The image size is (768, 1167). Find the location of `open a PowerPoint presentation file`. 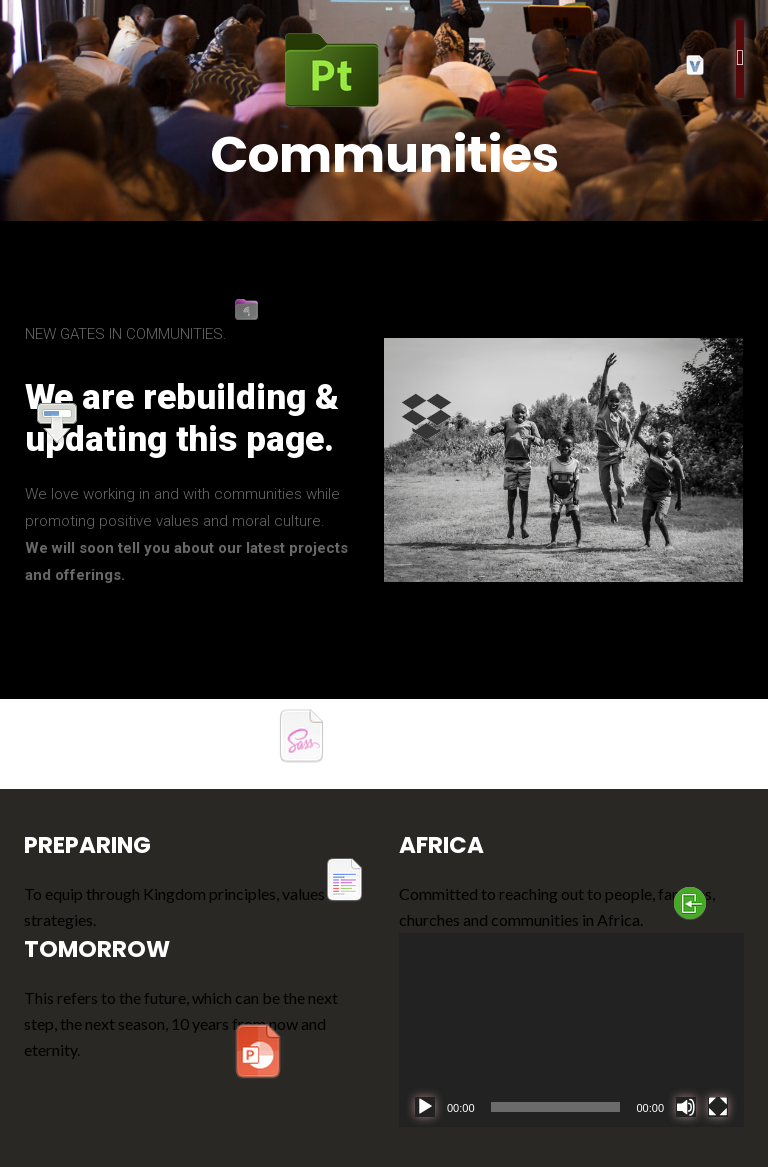

open a PowerPoint presentation file is located at coordinates (258, 1051).